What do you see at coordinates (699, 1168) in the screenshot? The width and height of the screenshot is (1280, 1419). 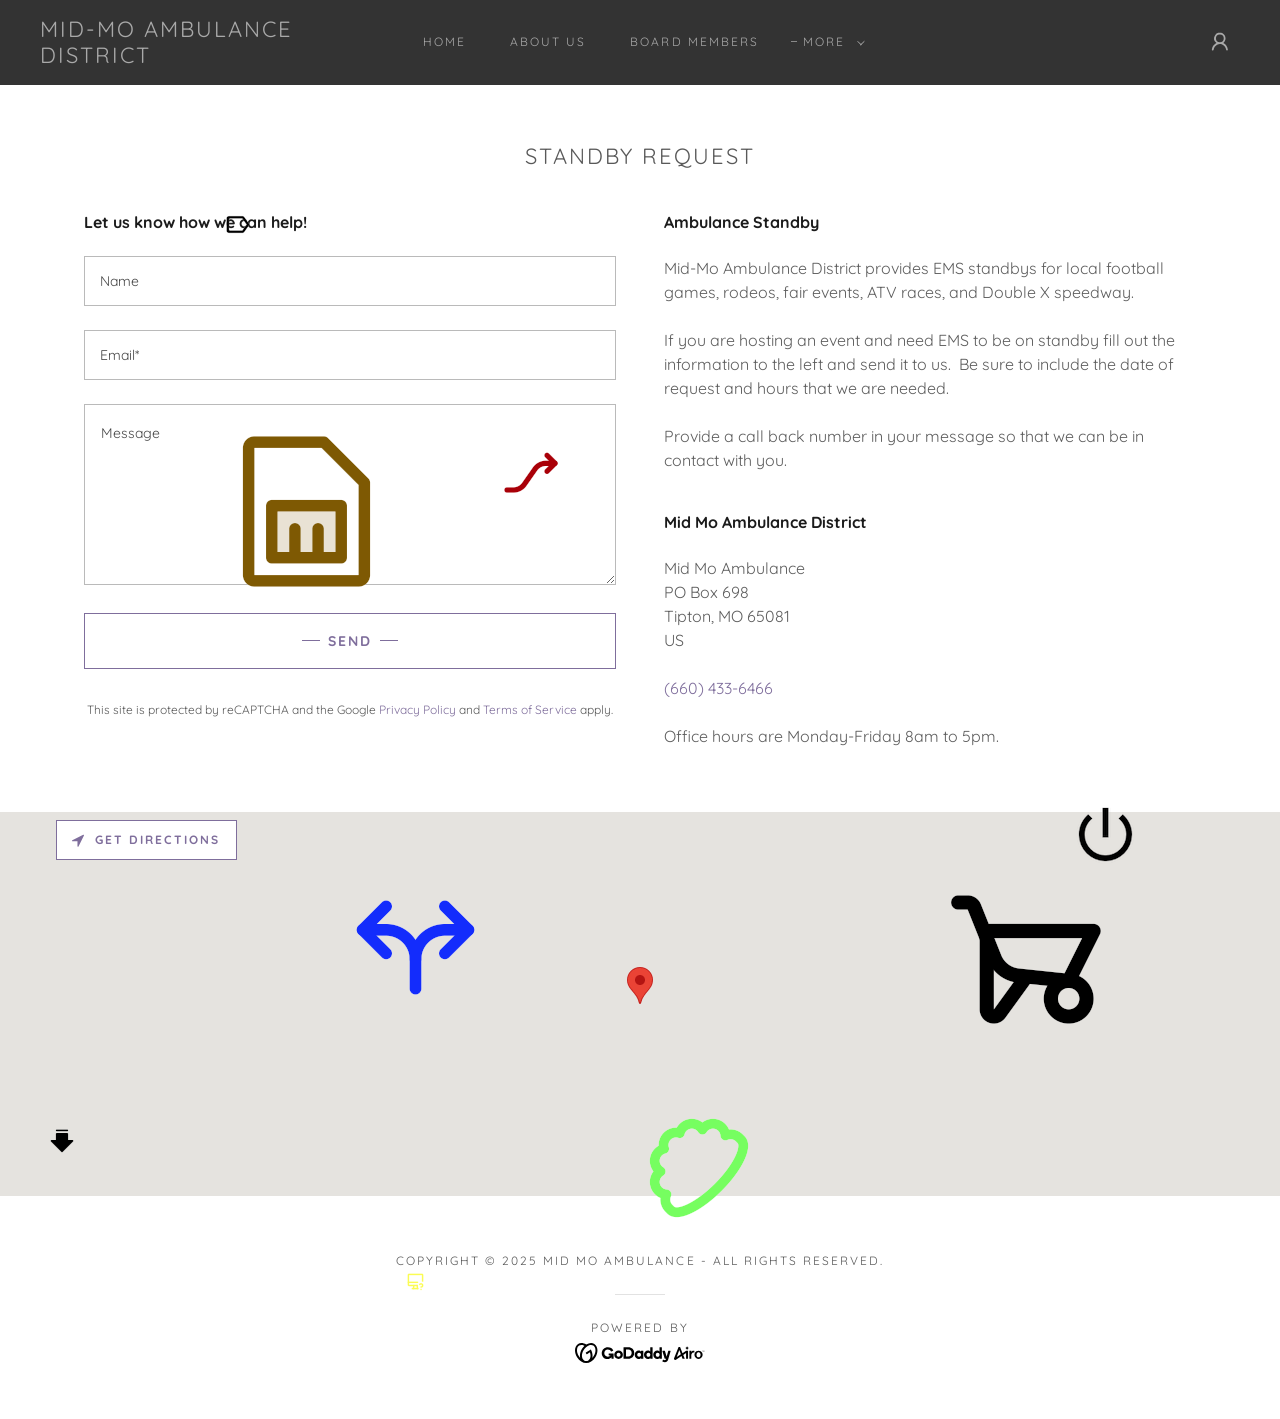 I see `browse asian cuisine or dumpling restaurants` at bounding box center [699, 1168].